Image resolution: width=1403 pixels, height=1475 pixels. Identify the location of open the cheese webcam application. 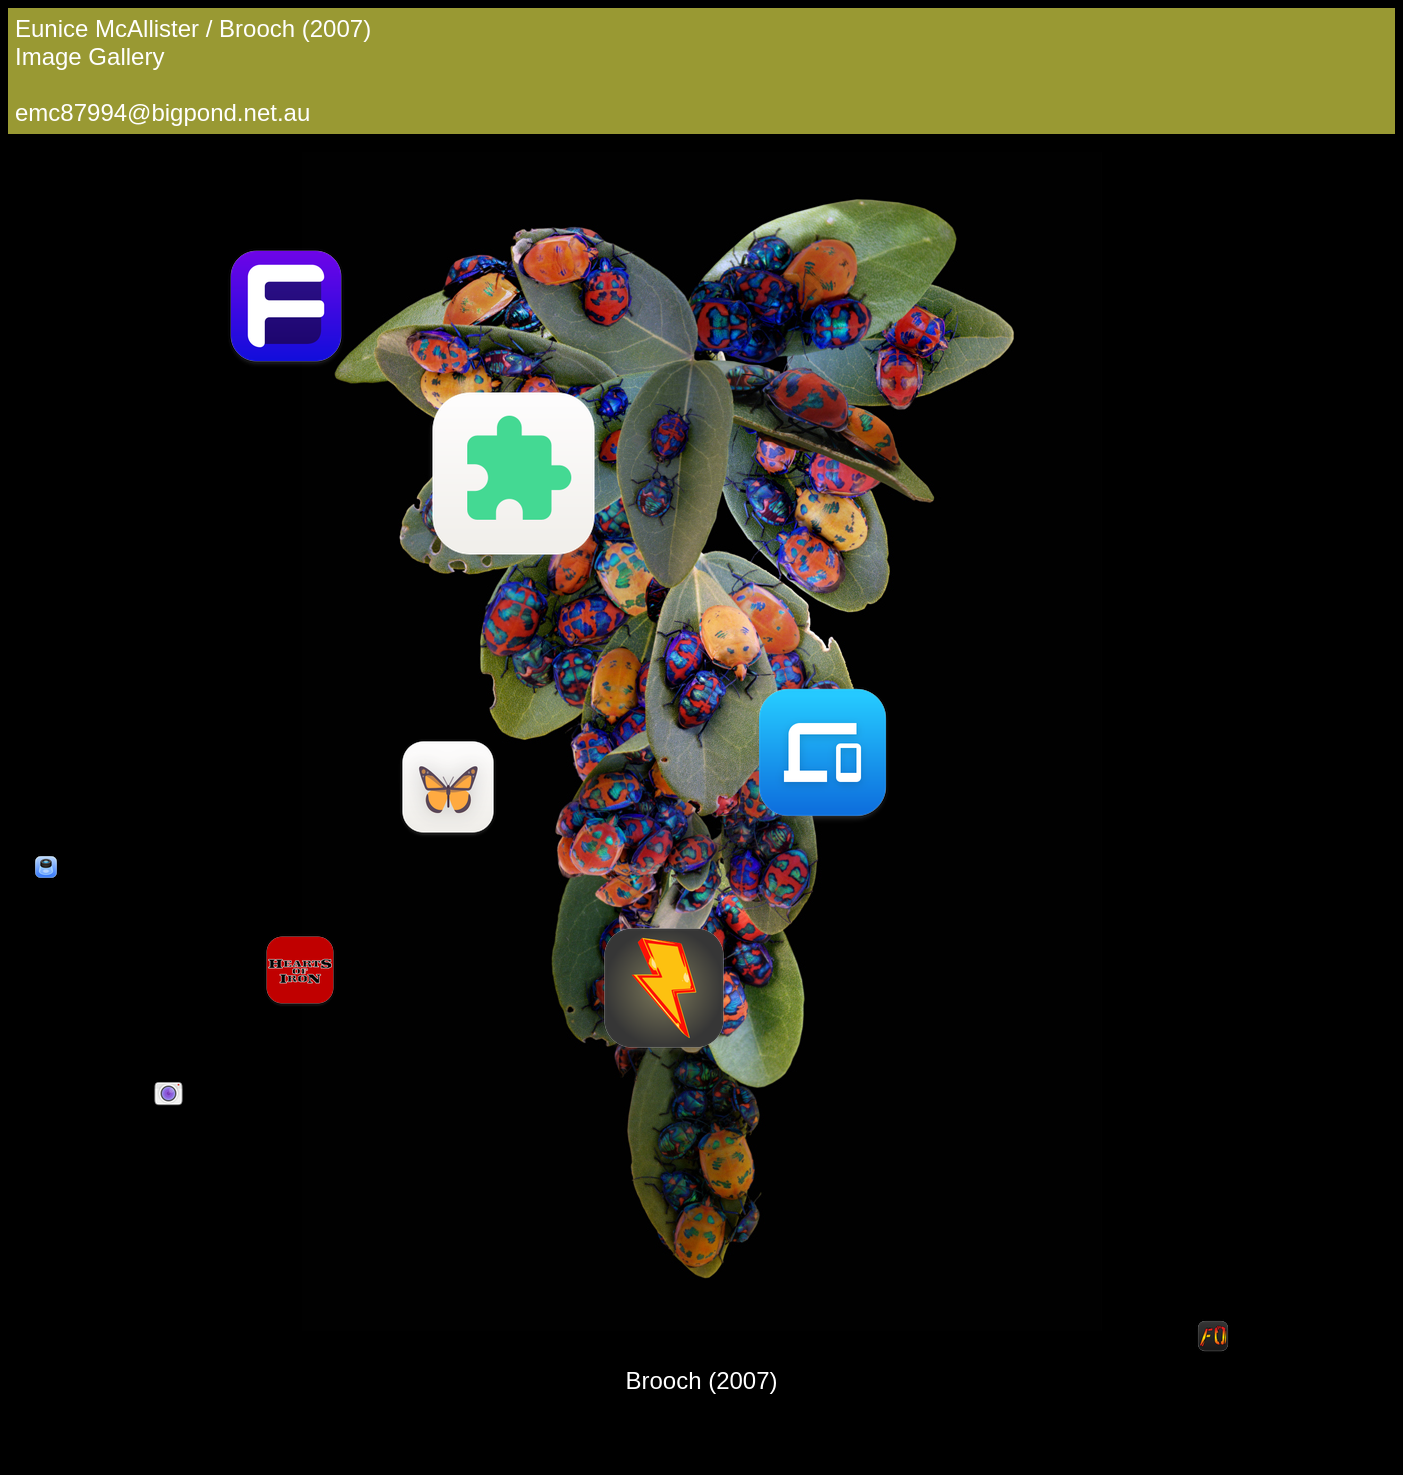
(168, 1093).